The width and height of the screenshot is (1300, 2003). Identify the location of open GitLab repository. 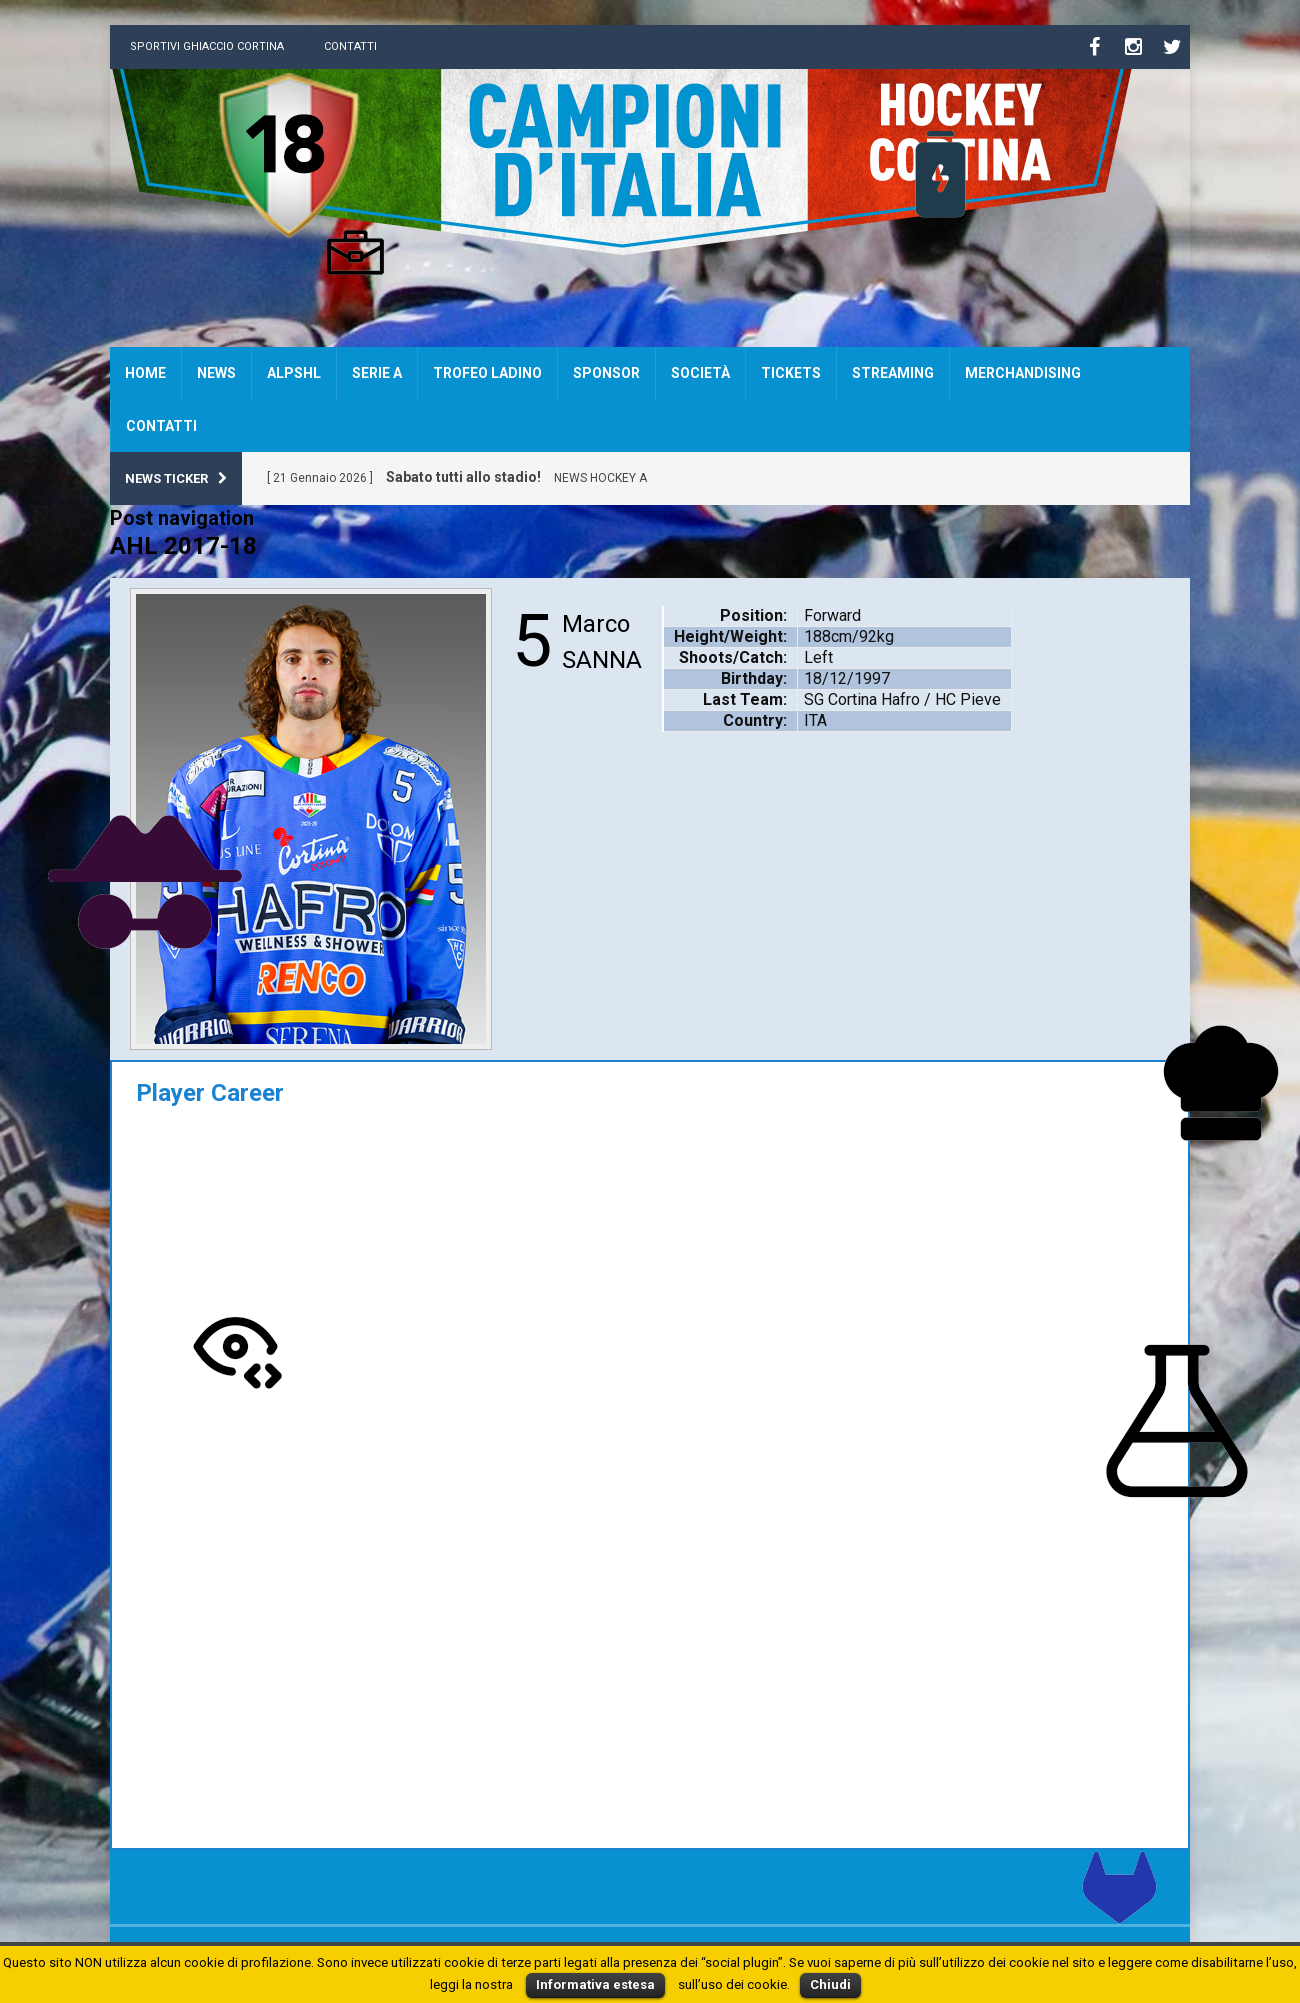
(1119, 1887).